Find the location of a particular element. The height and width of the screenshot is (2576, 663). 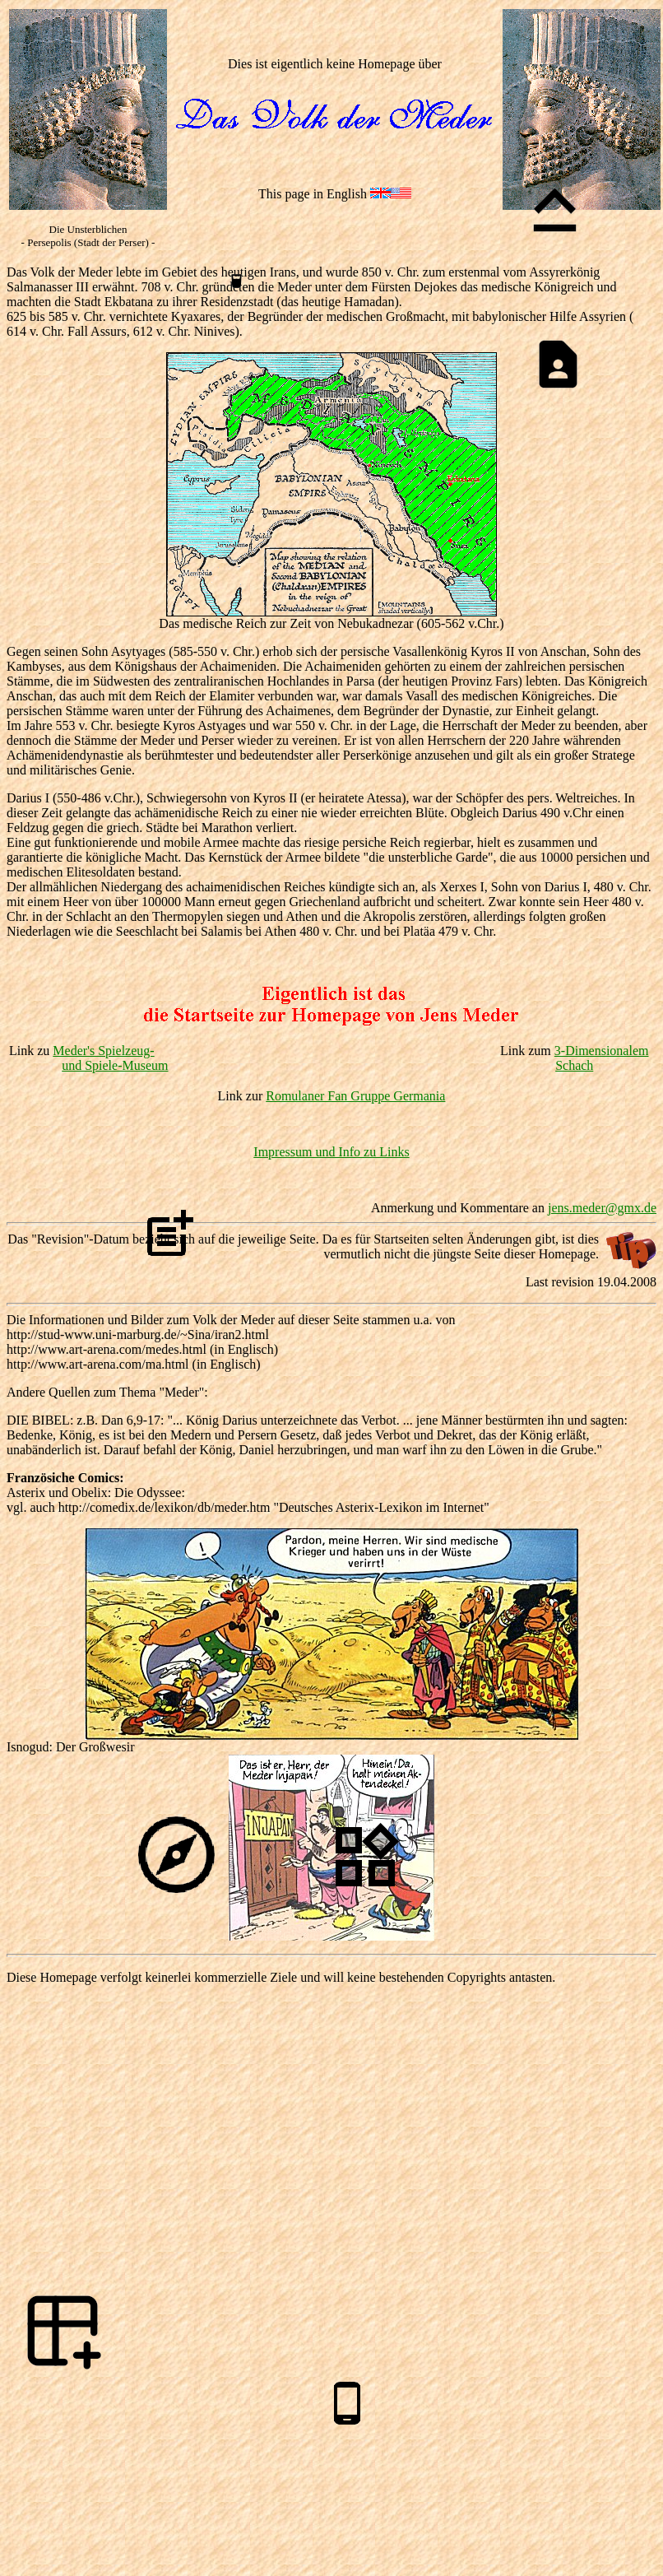

create a new post or document is located at coordinates (169, 1234).